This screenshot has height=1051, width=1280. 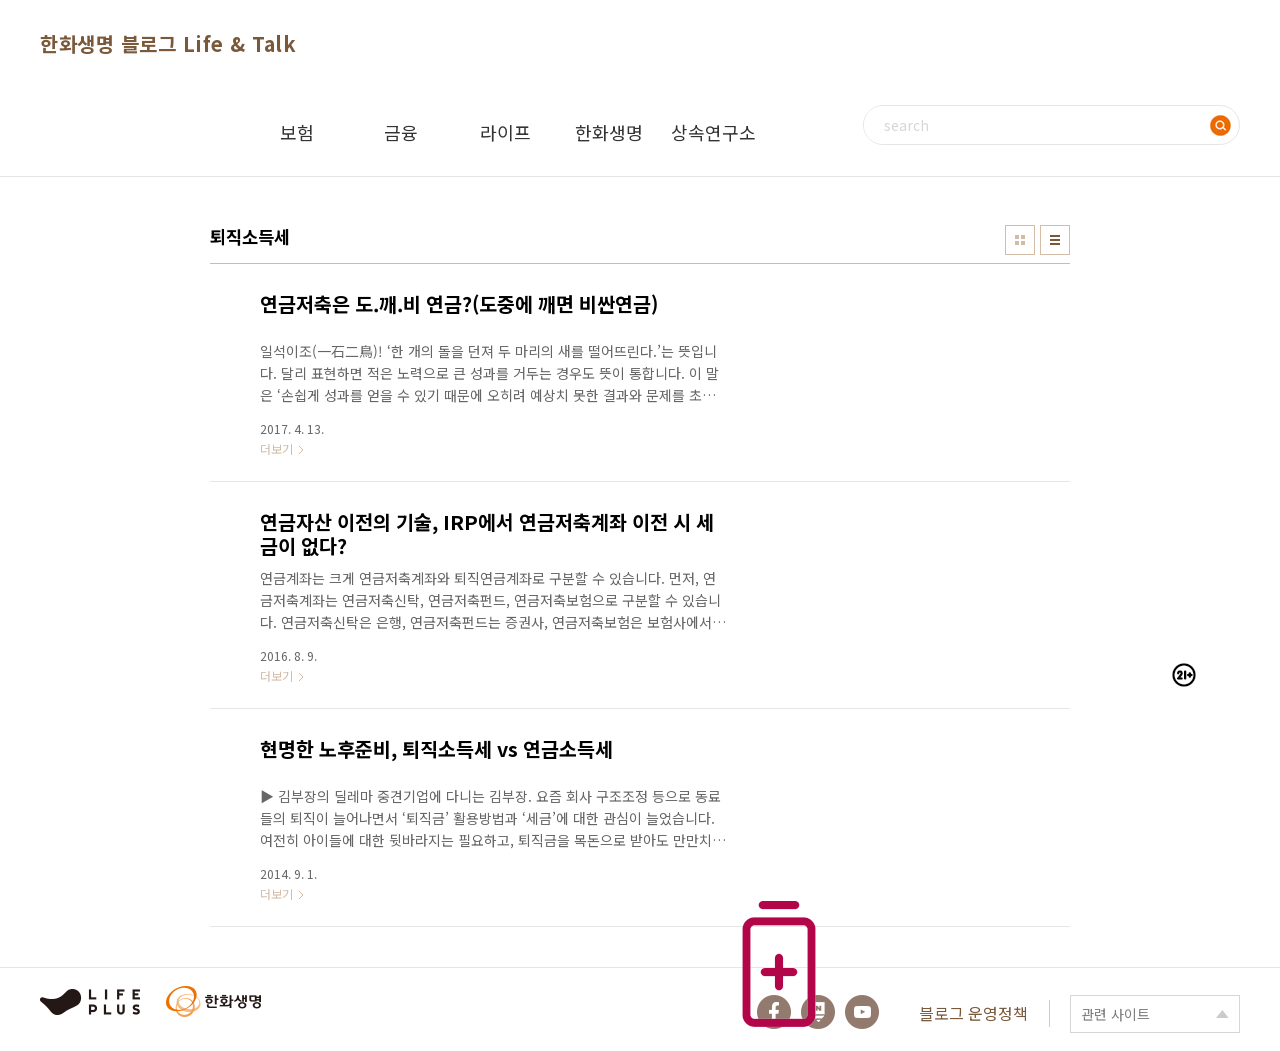 What do you see at coordinates (1184, 675) in the screenshot?
I see `indicates content restricted to users 21 and older` at bounding box center [1184, 675].